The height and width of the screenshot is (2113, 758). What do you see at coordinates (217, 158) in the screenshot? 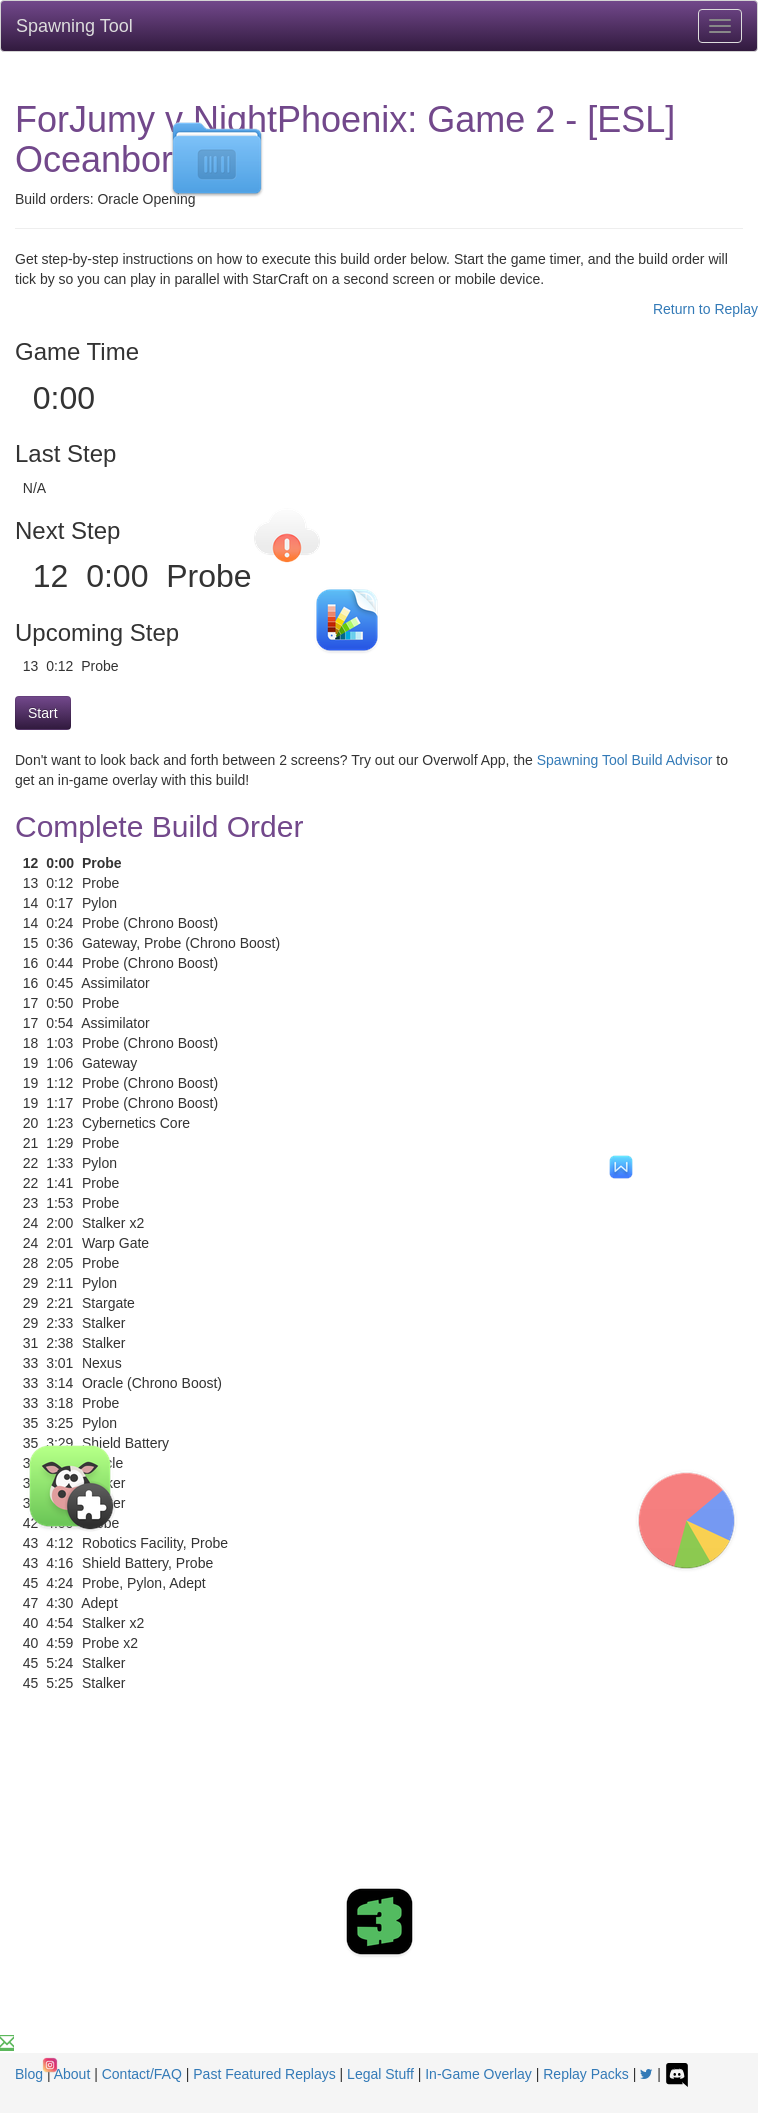
I see `open folder containing scanned OCR documents` at bounding box center [217, 158].